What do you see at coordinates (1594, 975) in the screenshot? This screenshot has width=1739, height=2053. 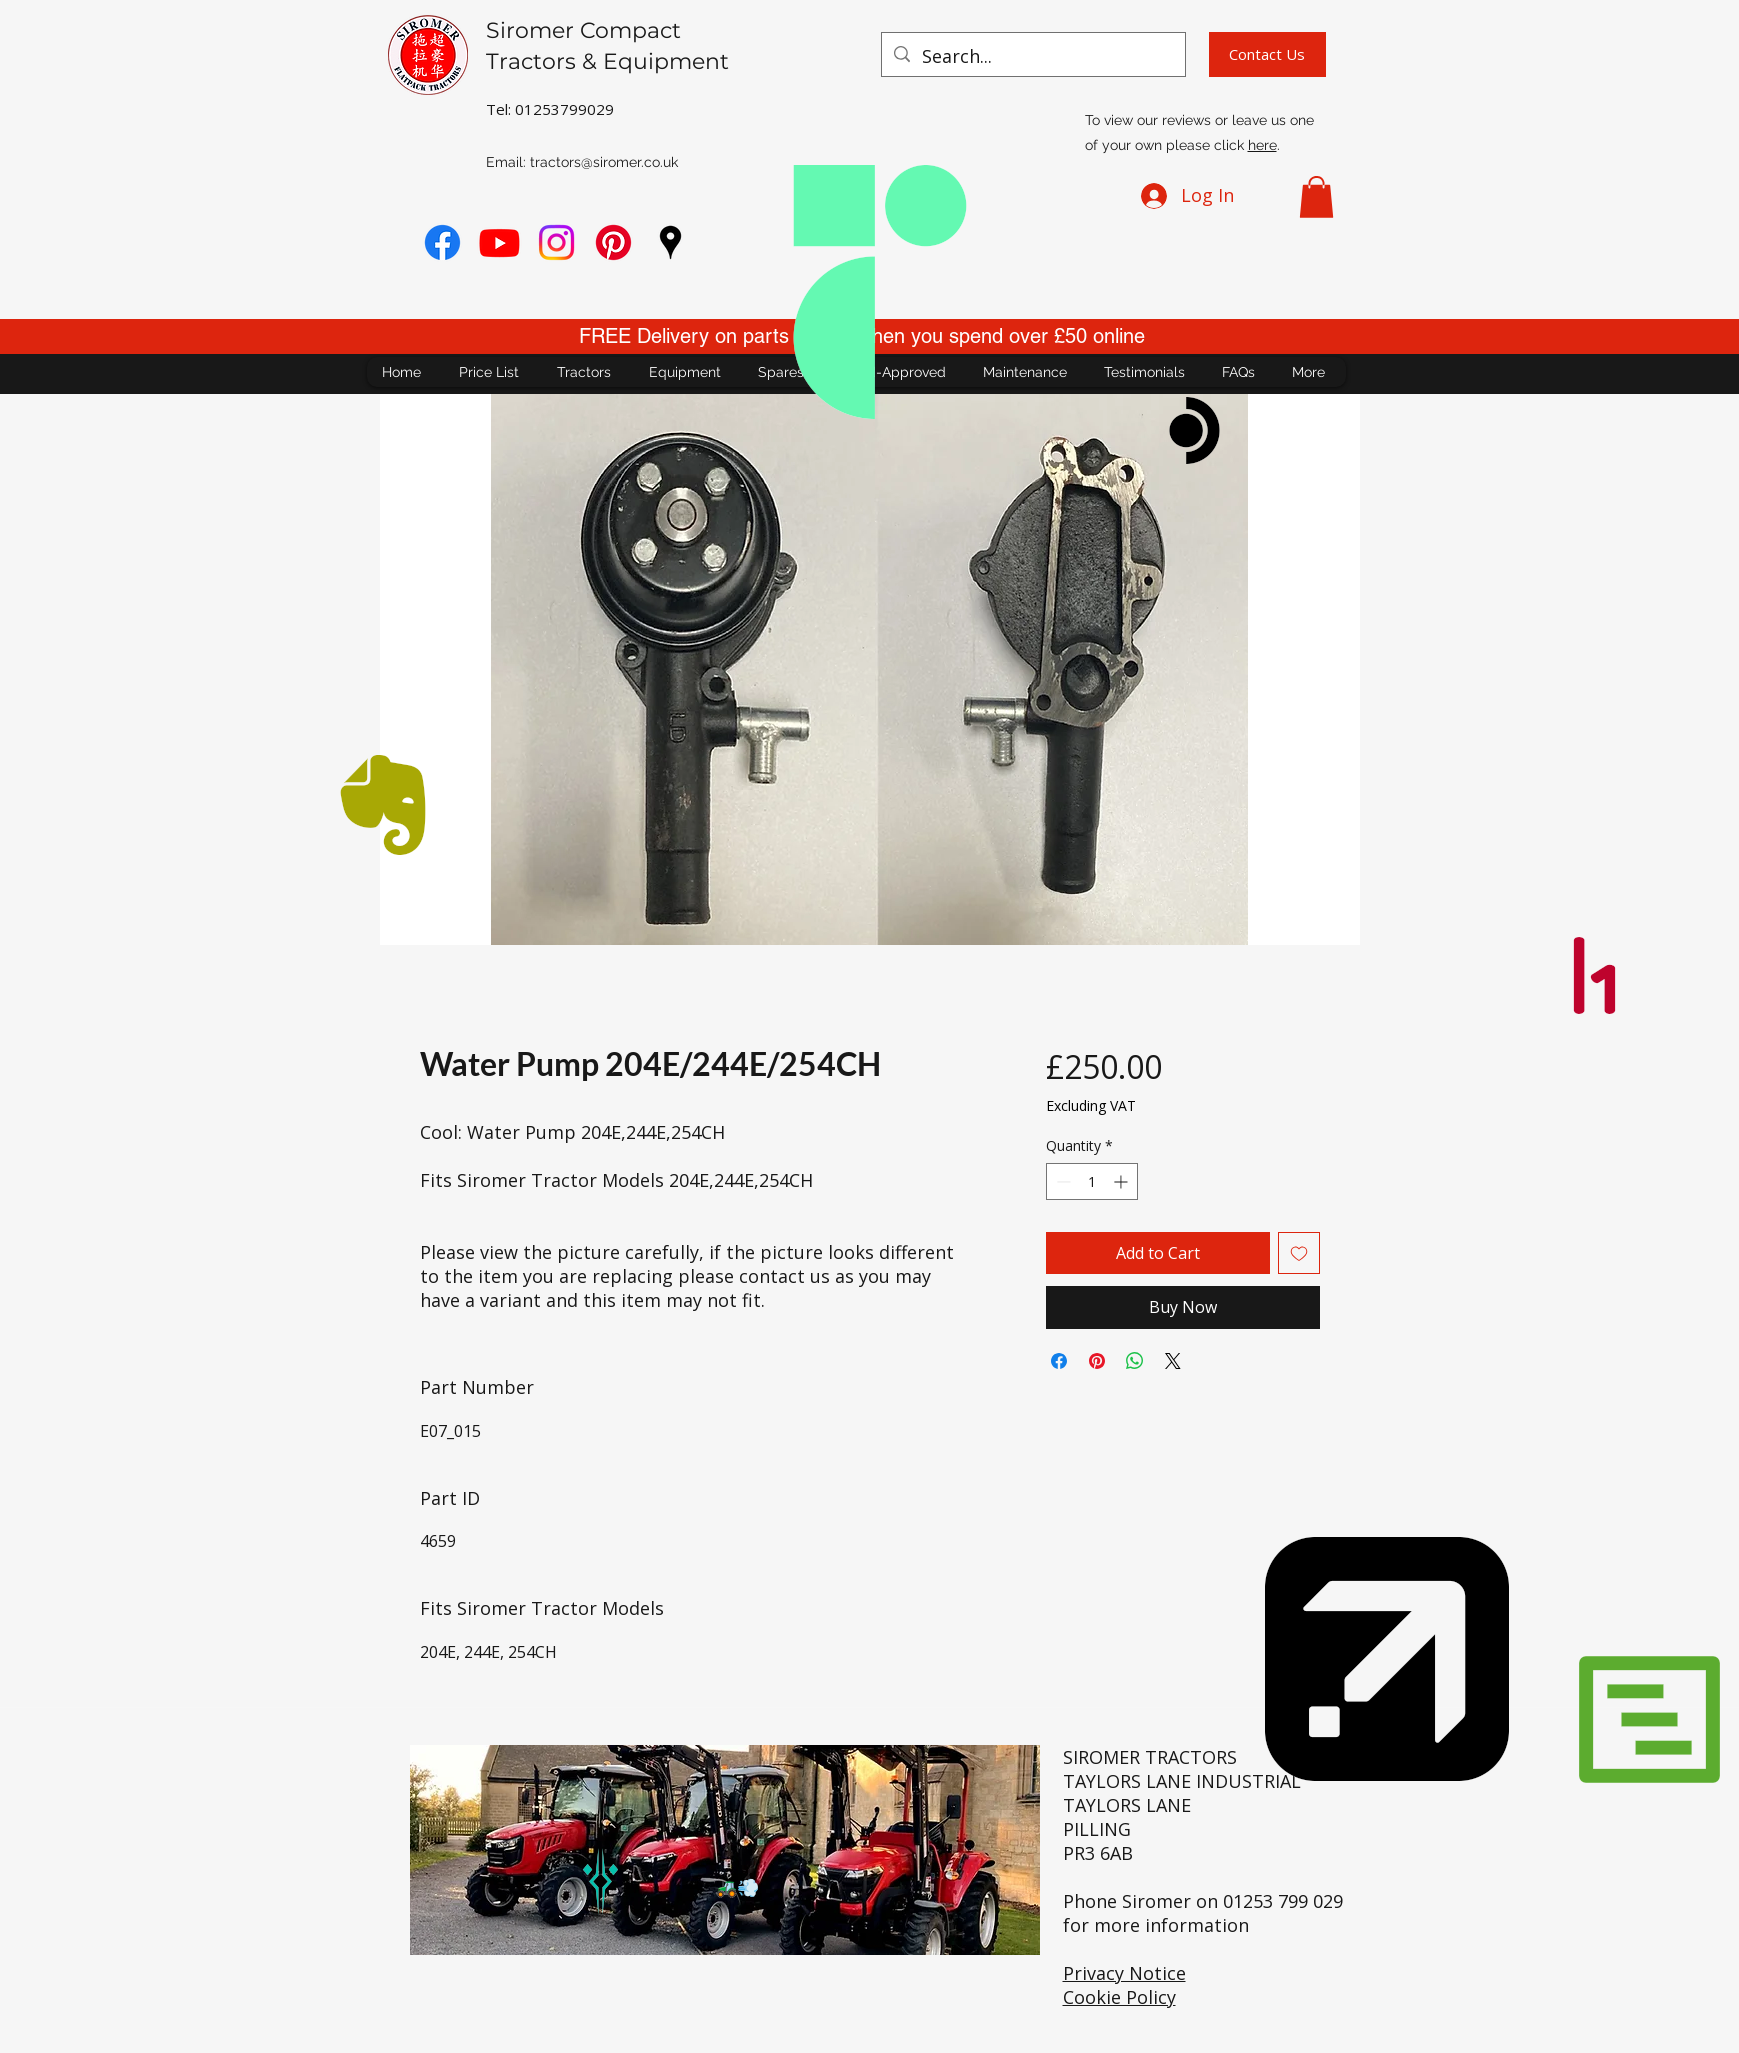 I see `visit hackerone bug bounty platform` at bounding box center [1594, 975].